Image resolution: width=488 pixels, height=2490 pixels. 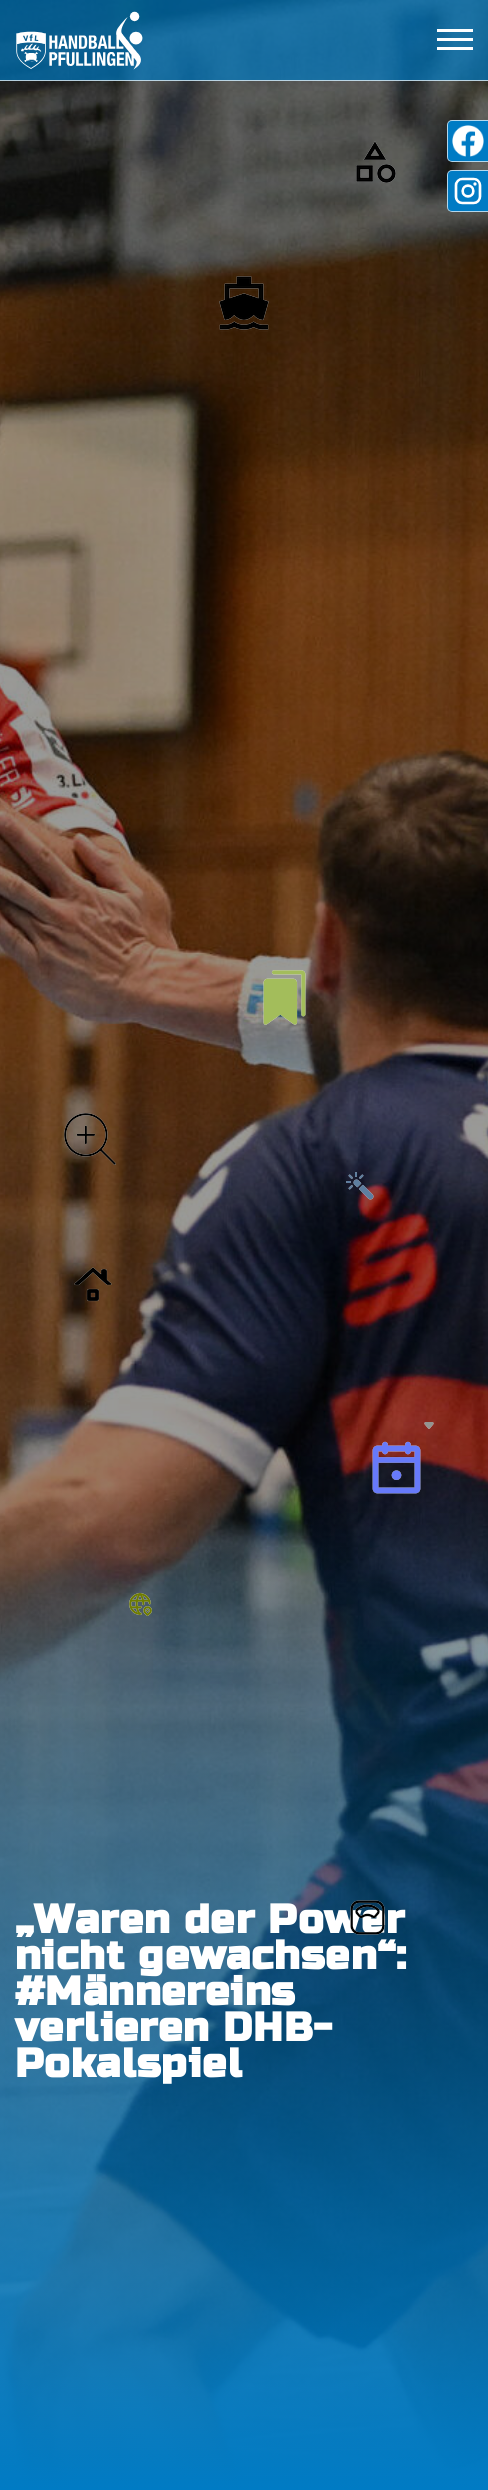 What do you see at coordinates (90, 1139) in the screenshot?
I see `zoom in on content` at bounding box center [90, 1139].